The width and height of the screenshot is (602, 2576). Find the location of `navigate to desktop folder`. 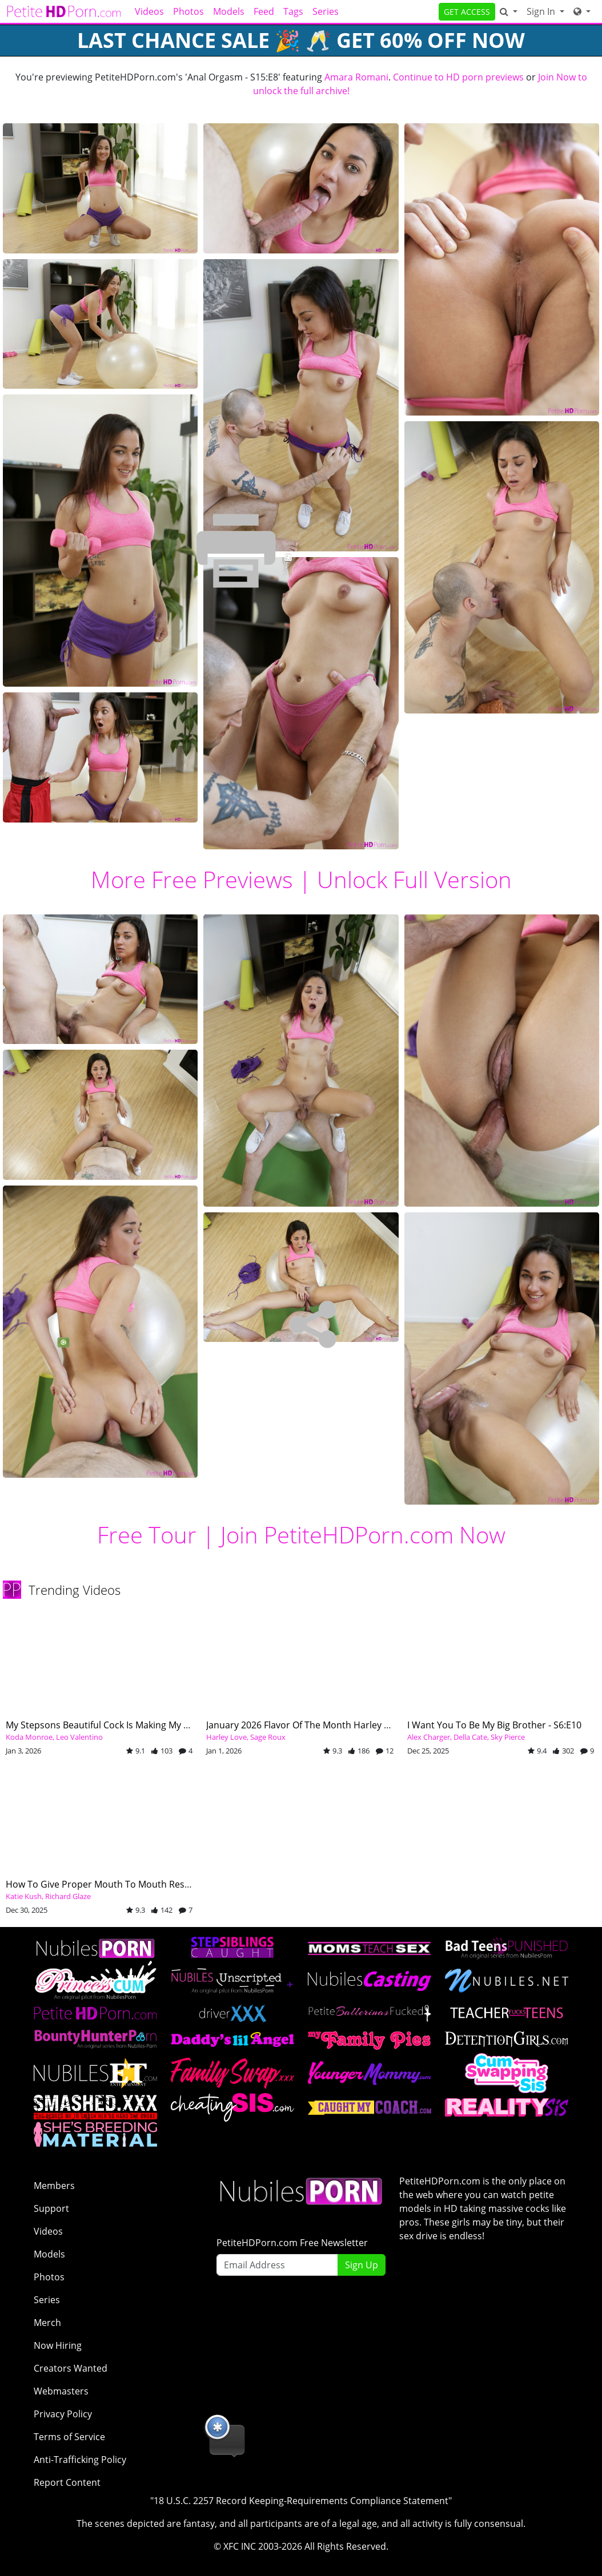

navigate to desktop folder is located at coordinates (63, 1342).